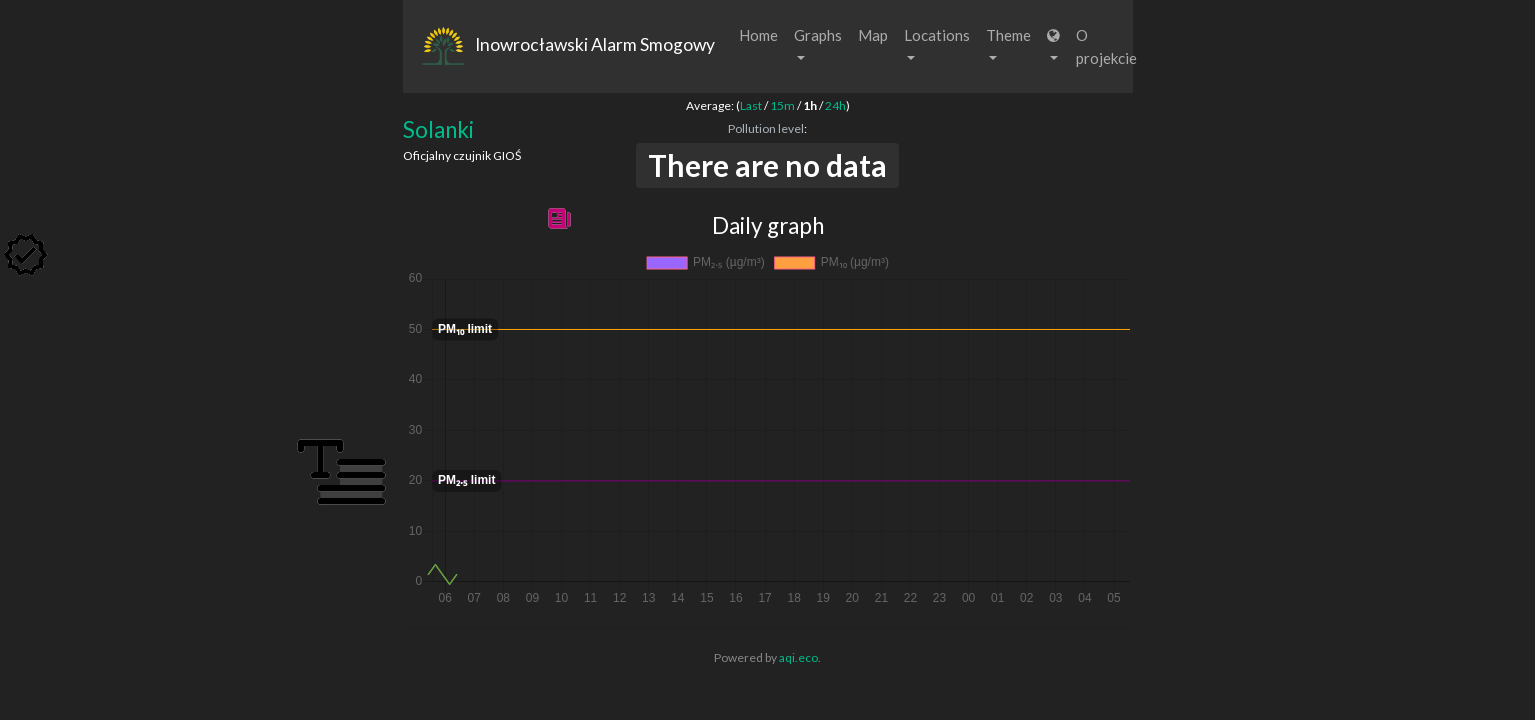  Describe the element at coordinates (26, 255) in the screenshot. I see `indicates a verified account or profile` at that location.